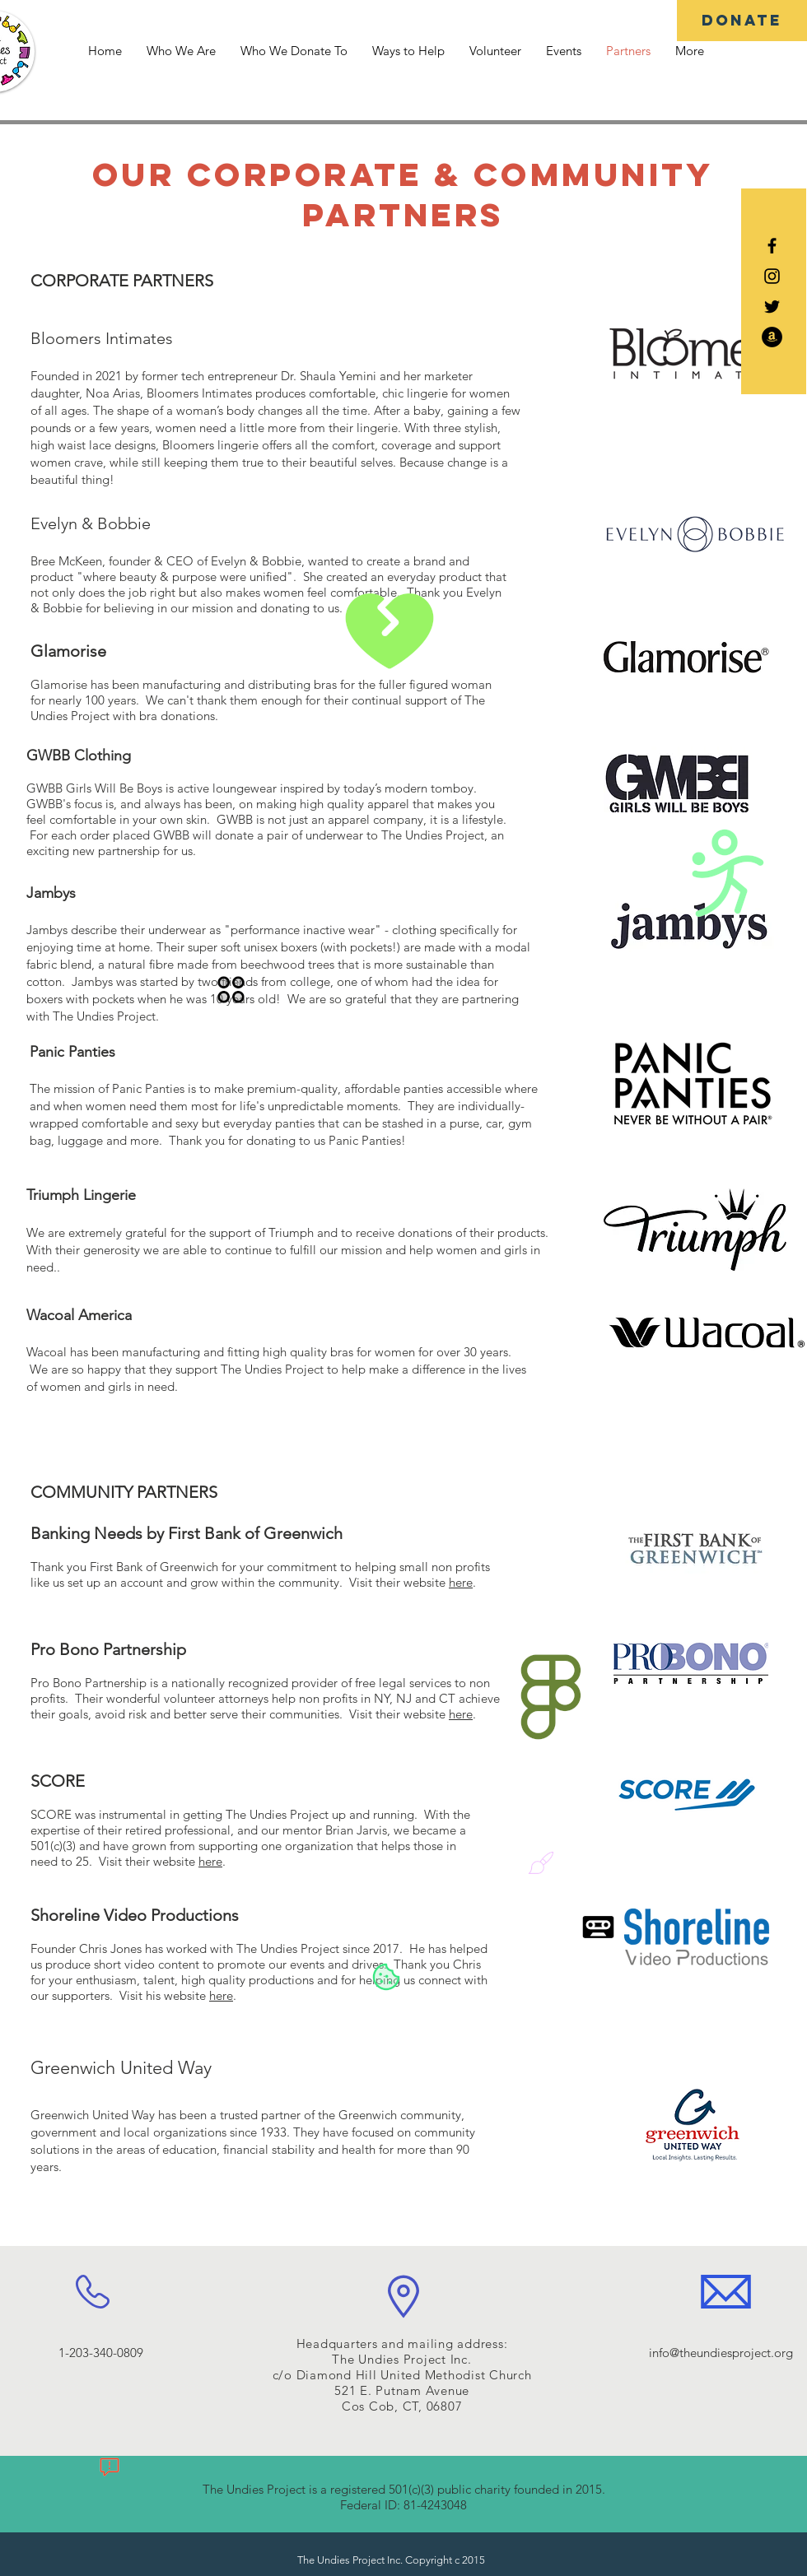 This screenshot has width=807, height=2576. What do you see at coordinates (549, 1695) in the screenshot?
I see `open figma` at bounding box center [549, 1695].